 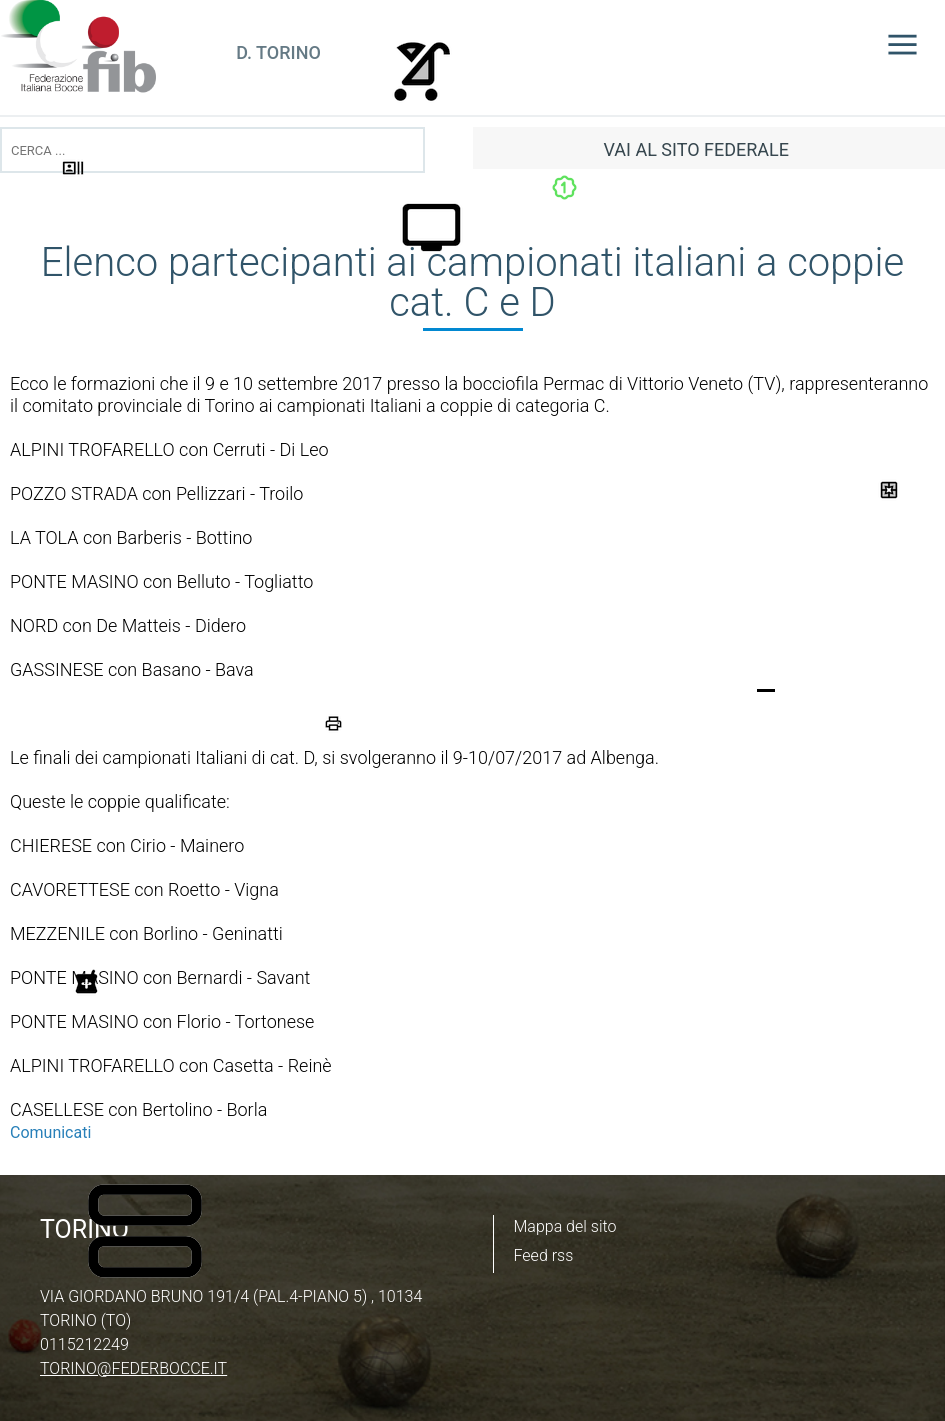 What do you see at coordinates (419, 70) in the screenshot?
I see `find stroller-friendly or family amenities` at bounding box center [419, 70].